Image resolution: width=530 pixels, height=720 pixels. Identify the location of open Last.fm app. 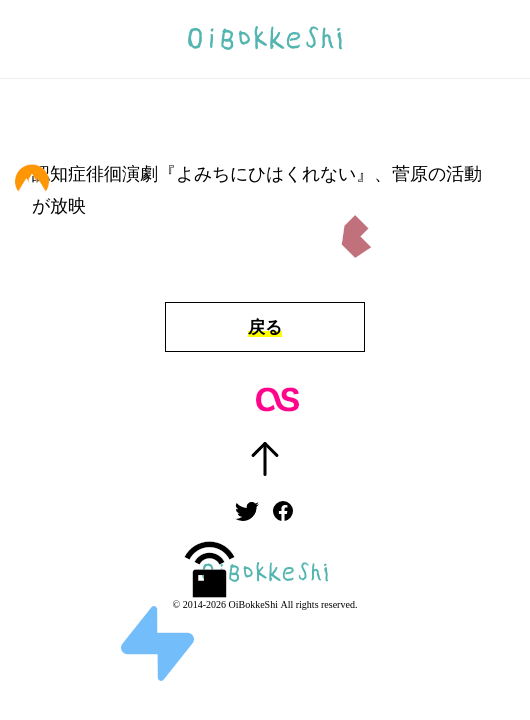
(277, 399).